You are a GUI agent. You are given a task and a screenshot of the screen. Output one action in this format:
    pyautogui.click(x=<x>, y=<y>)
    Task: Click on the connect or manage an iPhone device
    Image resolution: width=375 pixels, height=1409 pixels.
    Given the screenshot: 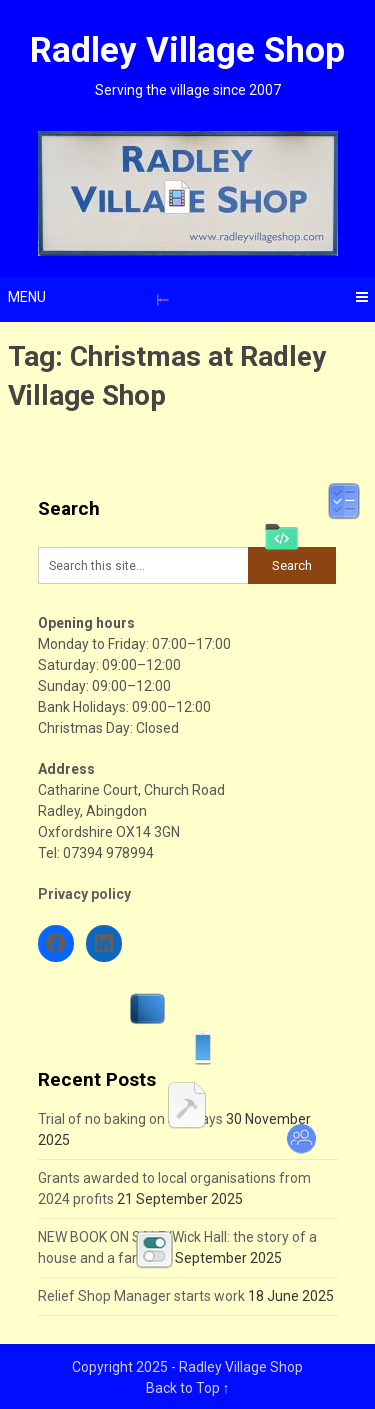 What is the action you would take?
    pyautogui.click(x=203, y=1048)
    